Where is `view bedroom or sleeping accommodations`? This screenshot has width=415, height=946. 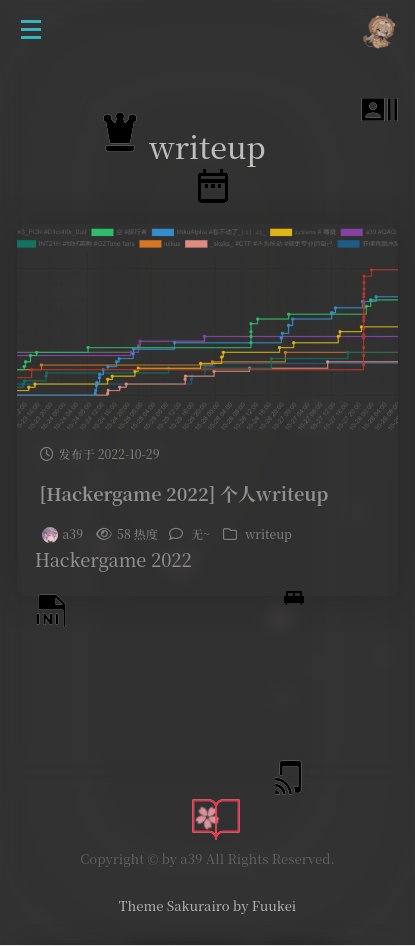
view bedroom or sleeping accommodations is located at coordinates (294, 598).